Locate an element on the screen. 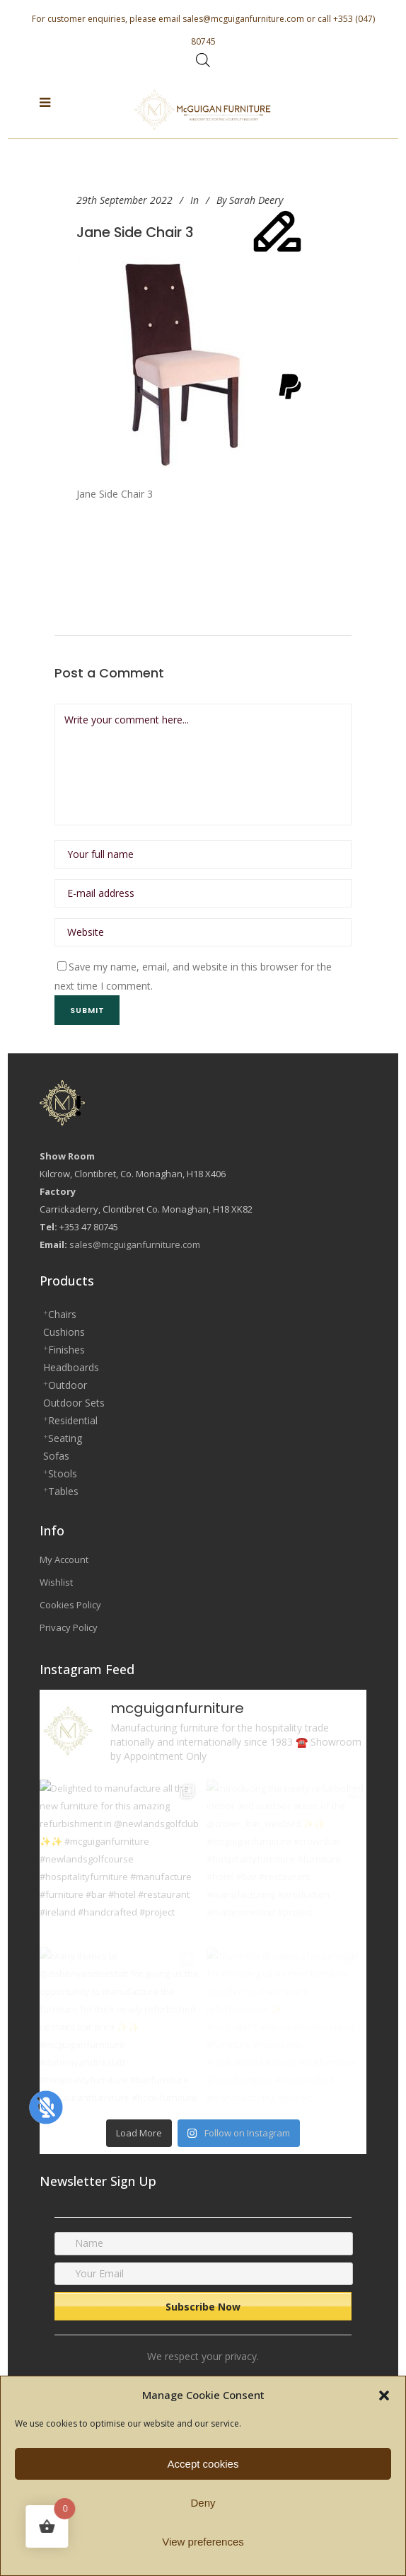 This screenshot has width=406, height=2576. mute your microphone is located at coordinates (46, 2107).